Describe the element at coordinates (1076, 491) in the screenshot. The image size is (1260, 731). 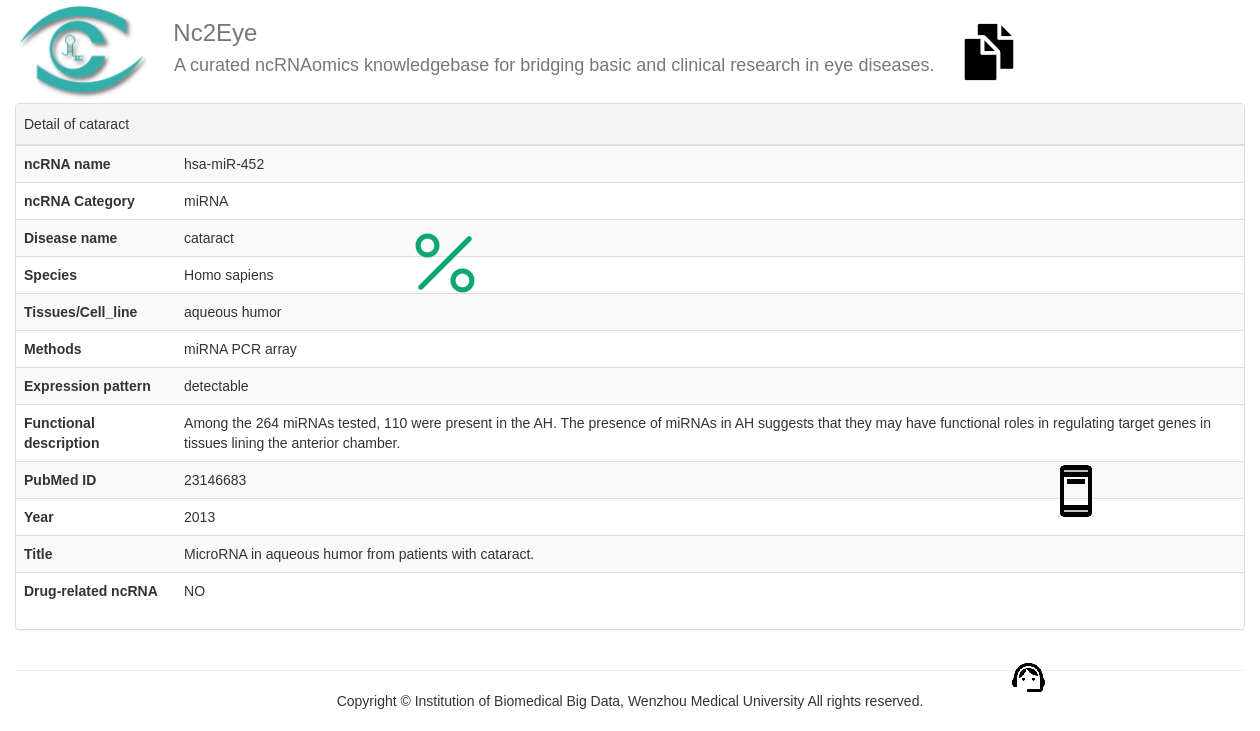
I see `view mobile ad placements` at that location.